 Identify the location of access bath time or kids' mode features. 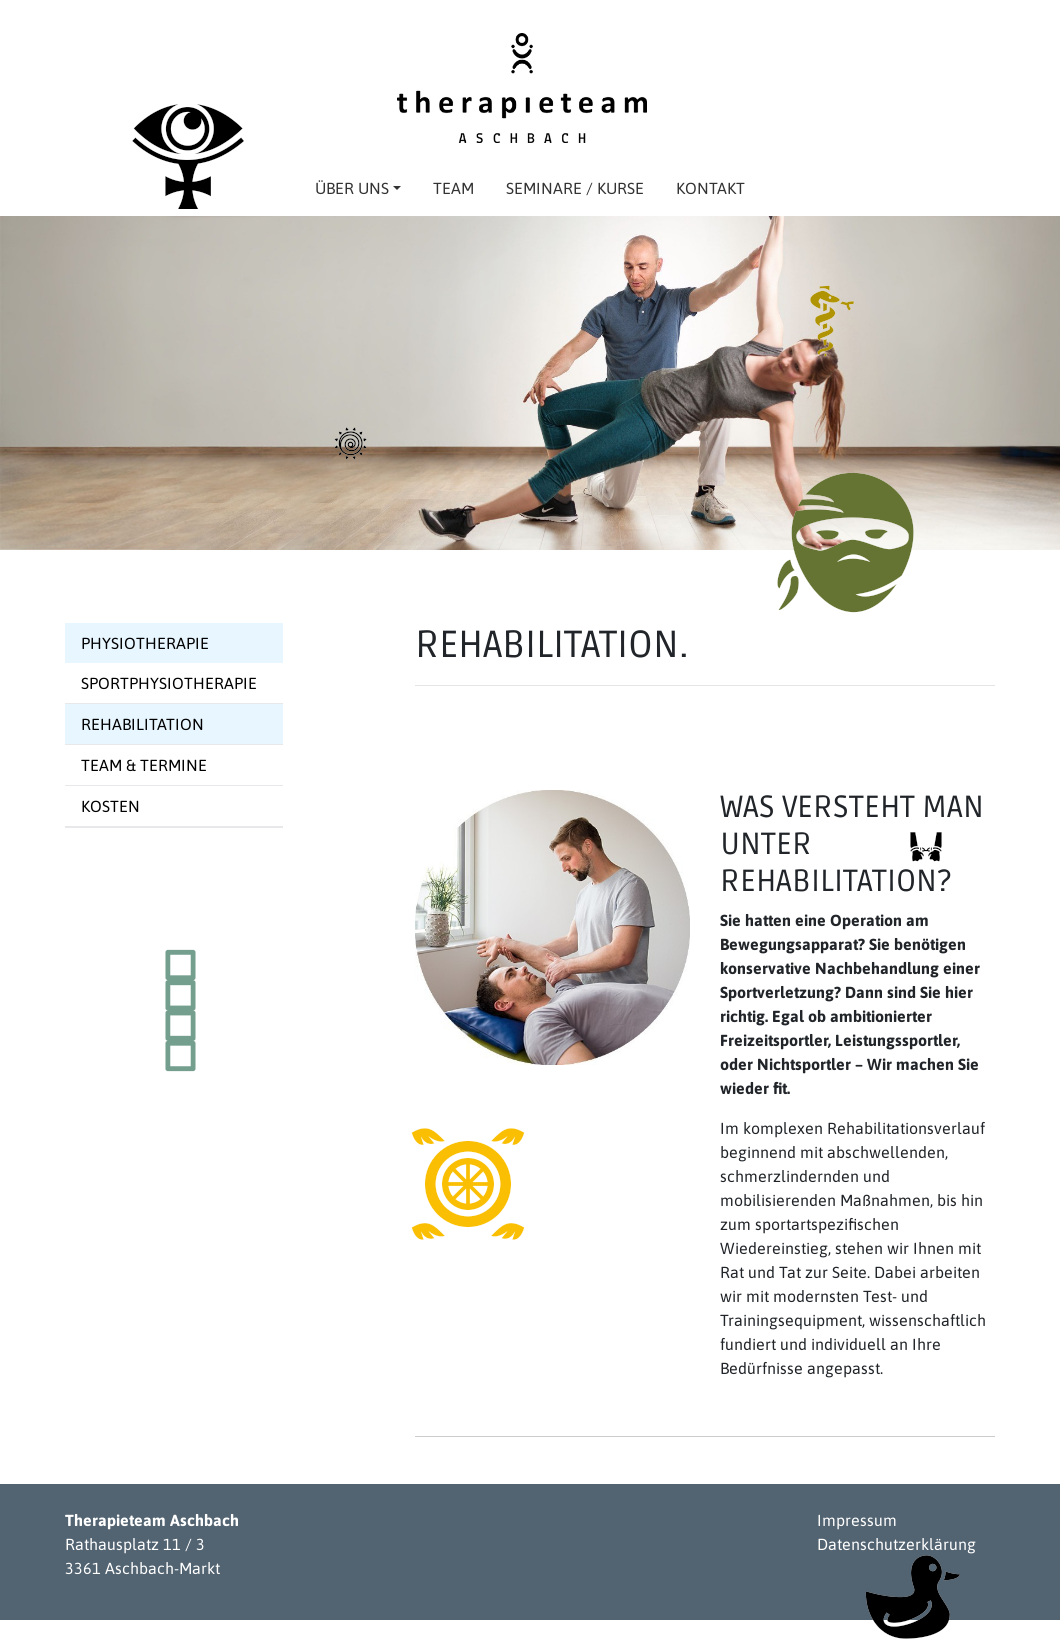
(913, 1597).